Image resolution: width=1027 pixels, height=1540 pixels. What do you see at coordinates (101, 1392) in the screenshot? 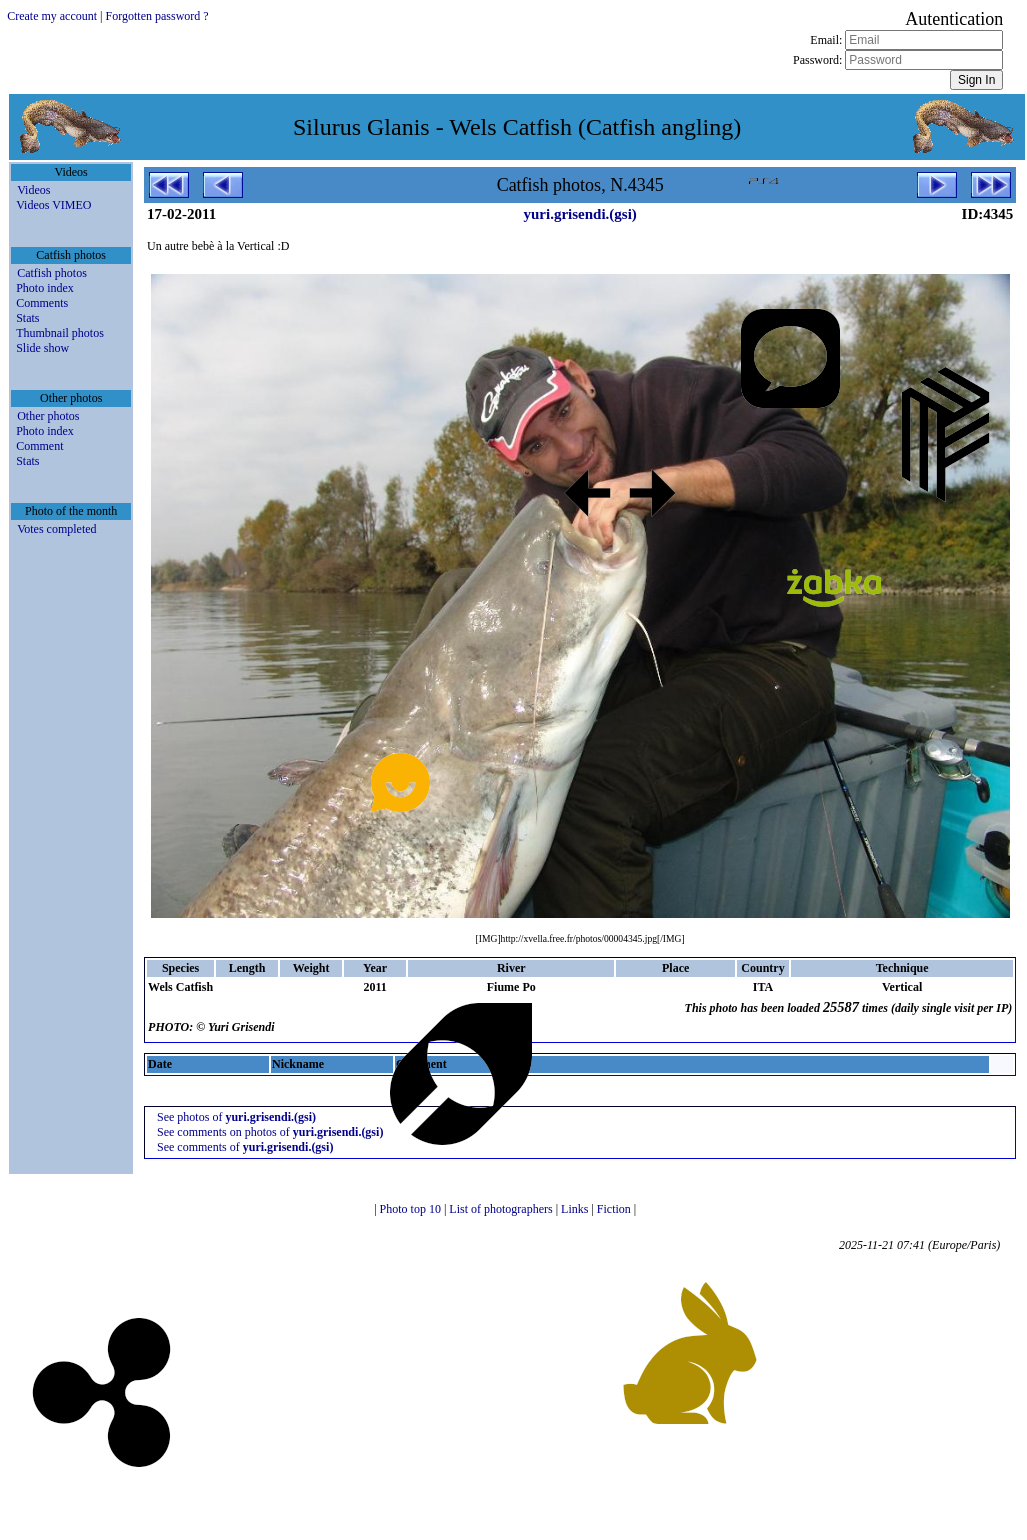
I see `Ripple cryptocurrency logo` at bounding box center [101, 1392].